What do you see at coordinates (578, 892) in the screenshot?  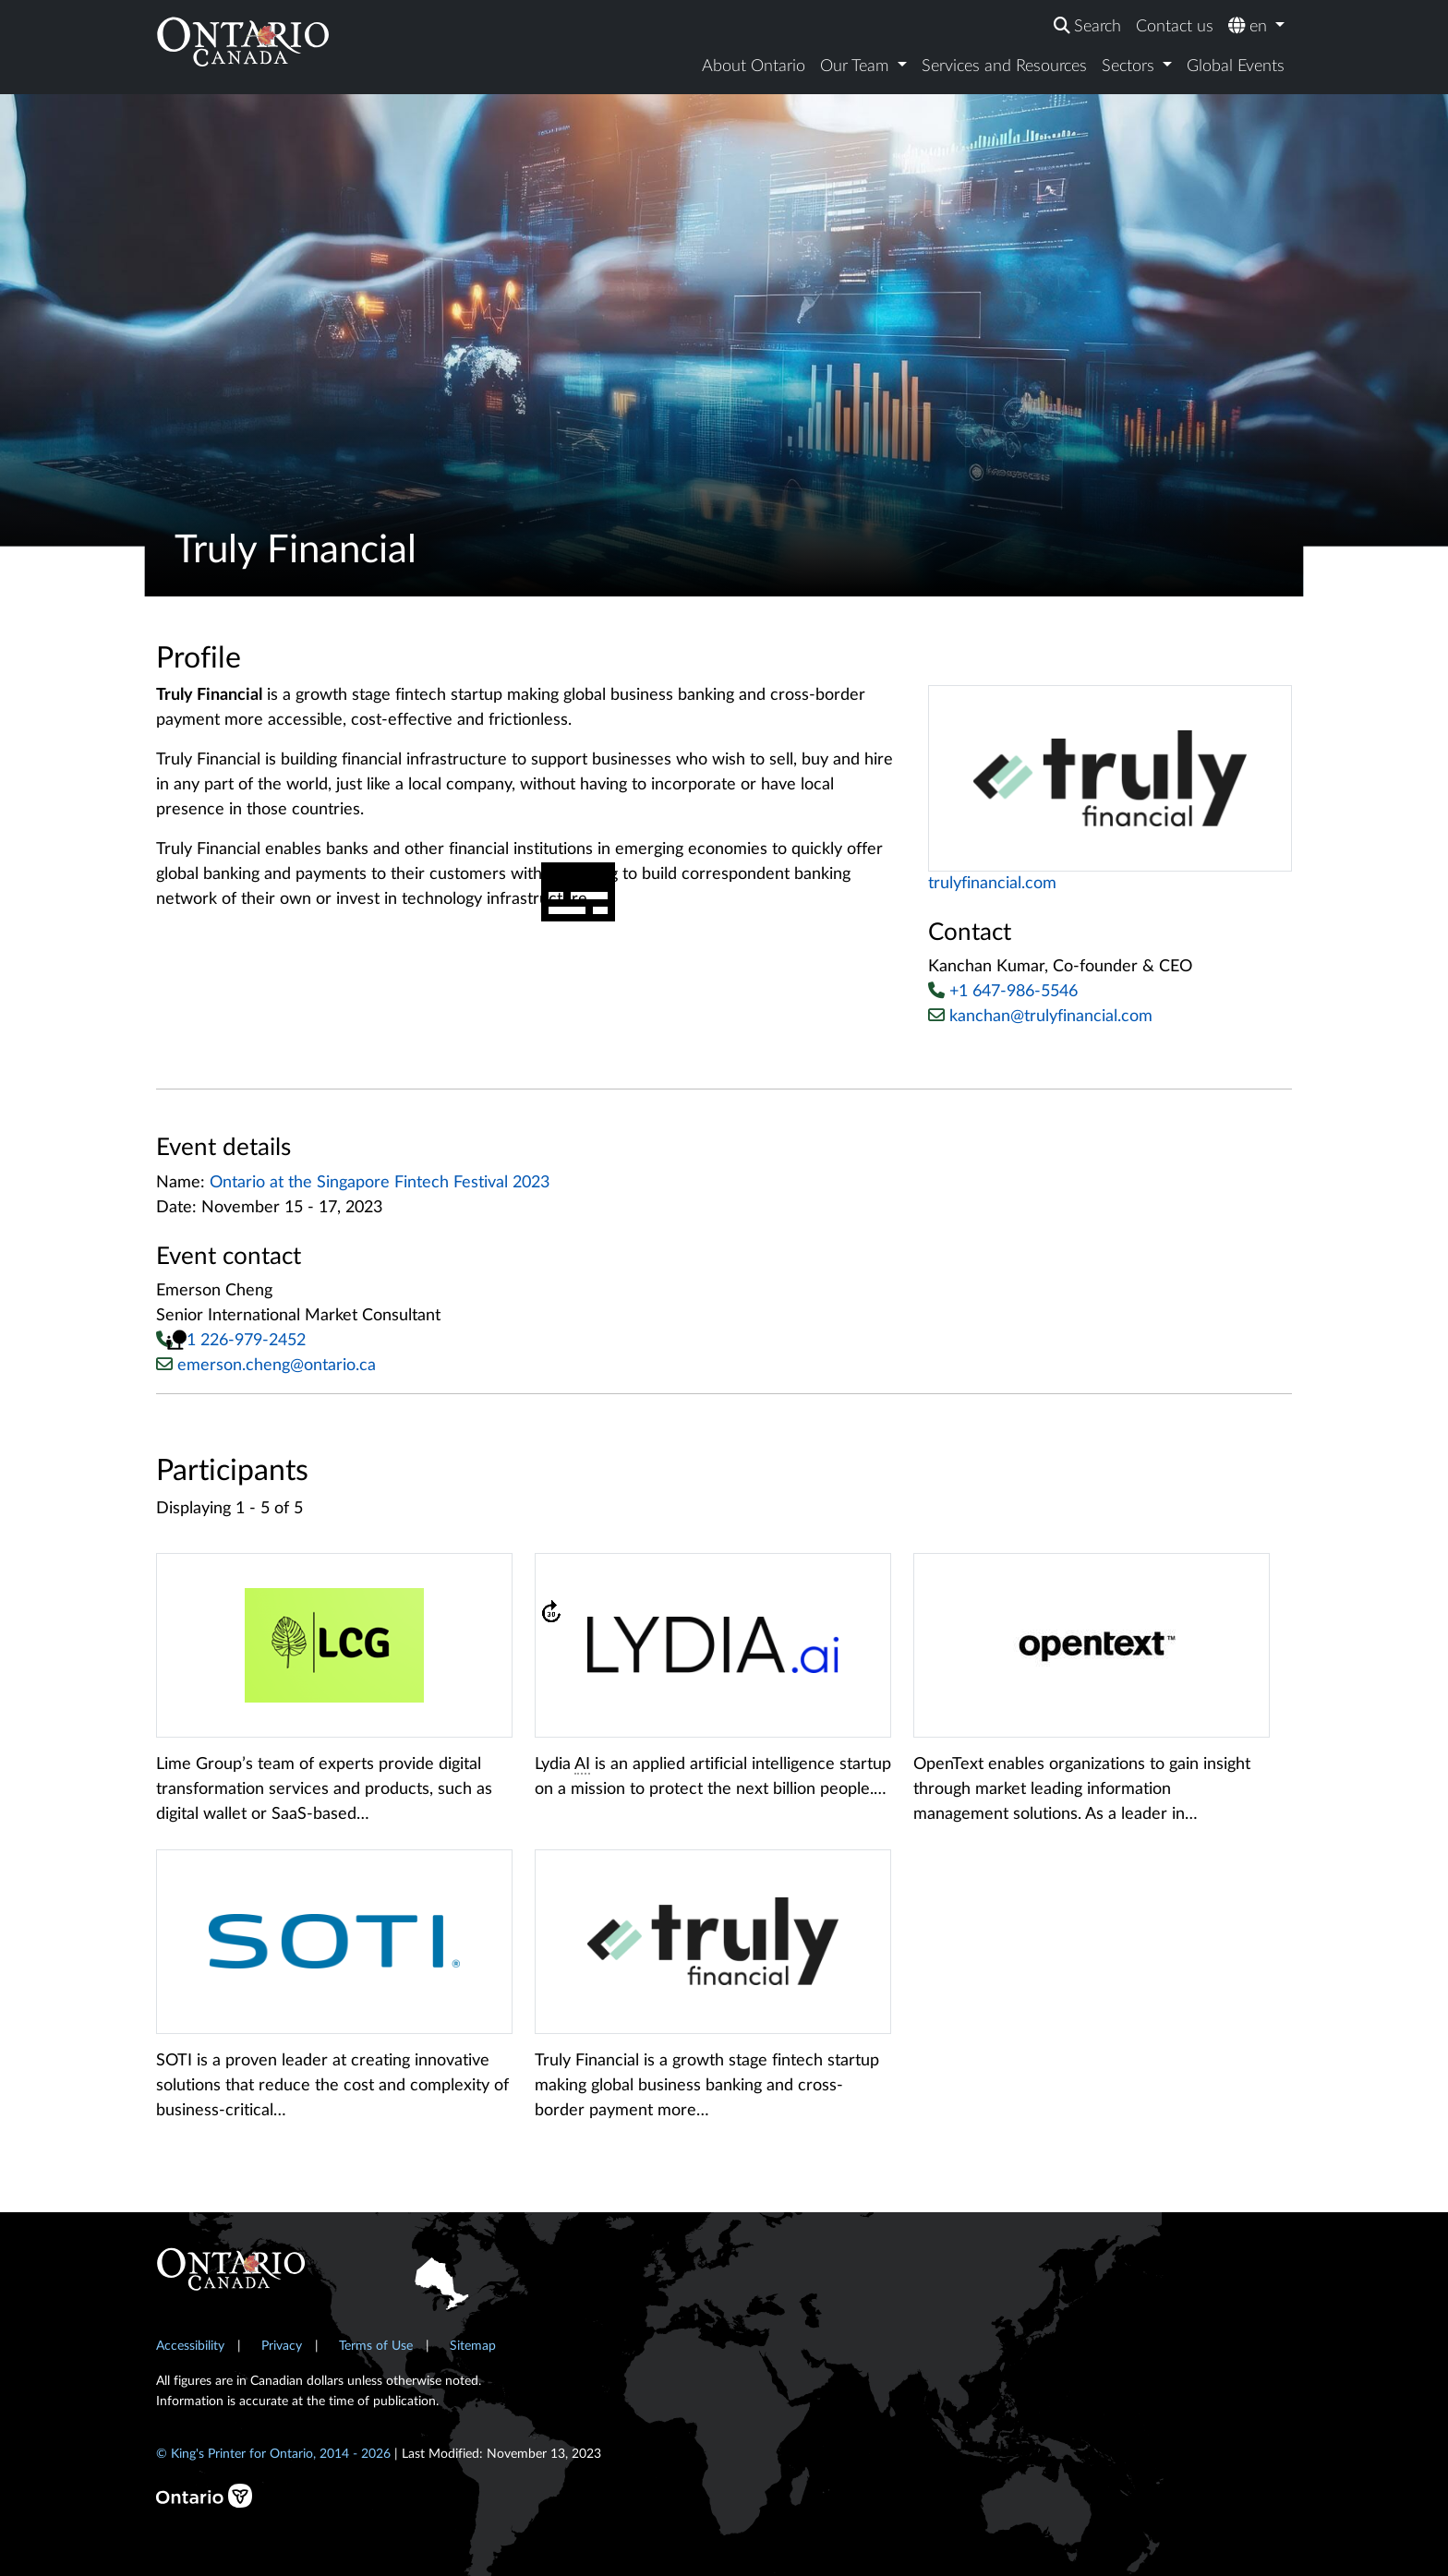 I see `enable subtitles or closed captions` at bounding box center [578, 892].